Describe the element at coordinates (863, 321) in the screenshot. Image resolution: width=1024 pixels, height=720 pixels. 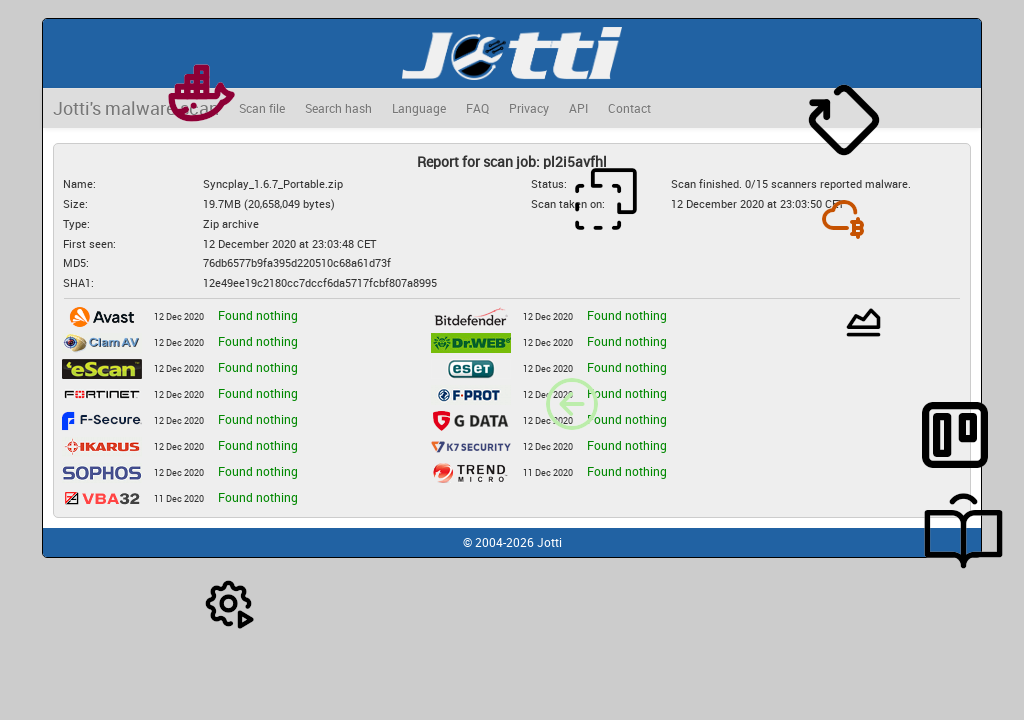
I see `view area chart or graph data` at that location.